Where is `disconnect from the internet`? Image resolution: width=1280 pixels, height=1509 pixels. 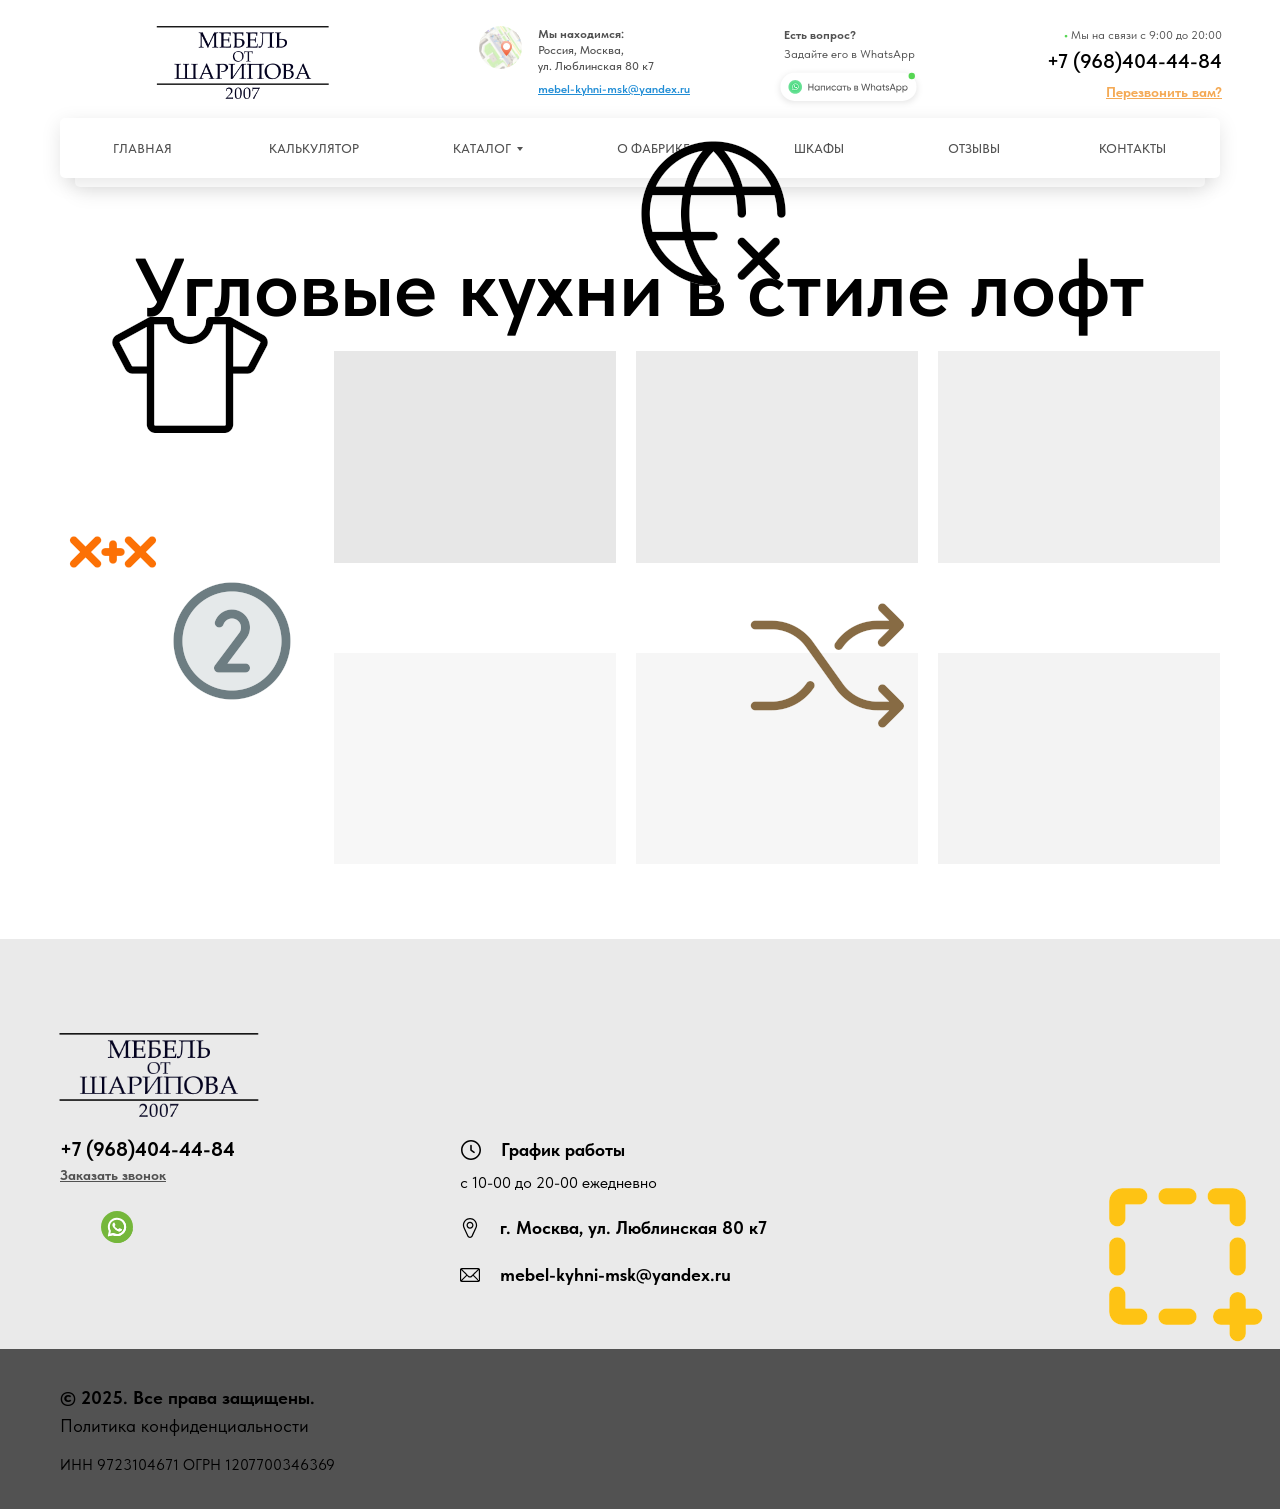
disconnect from the internet is located at coordinates (713, 213).